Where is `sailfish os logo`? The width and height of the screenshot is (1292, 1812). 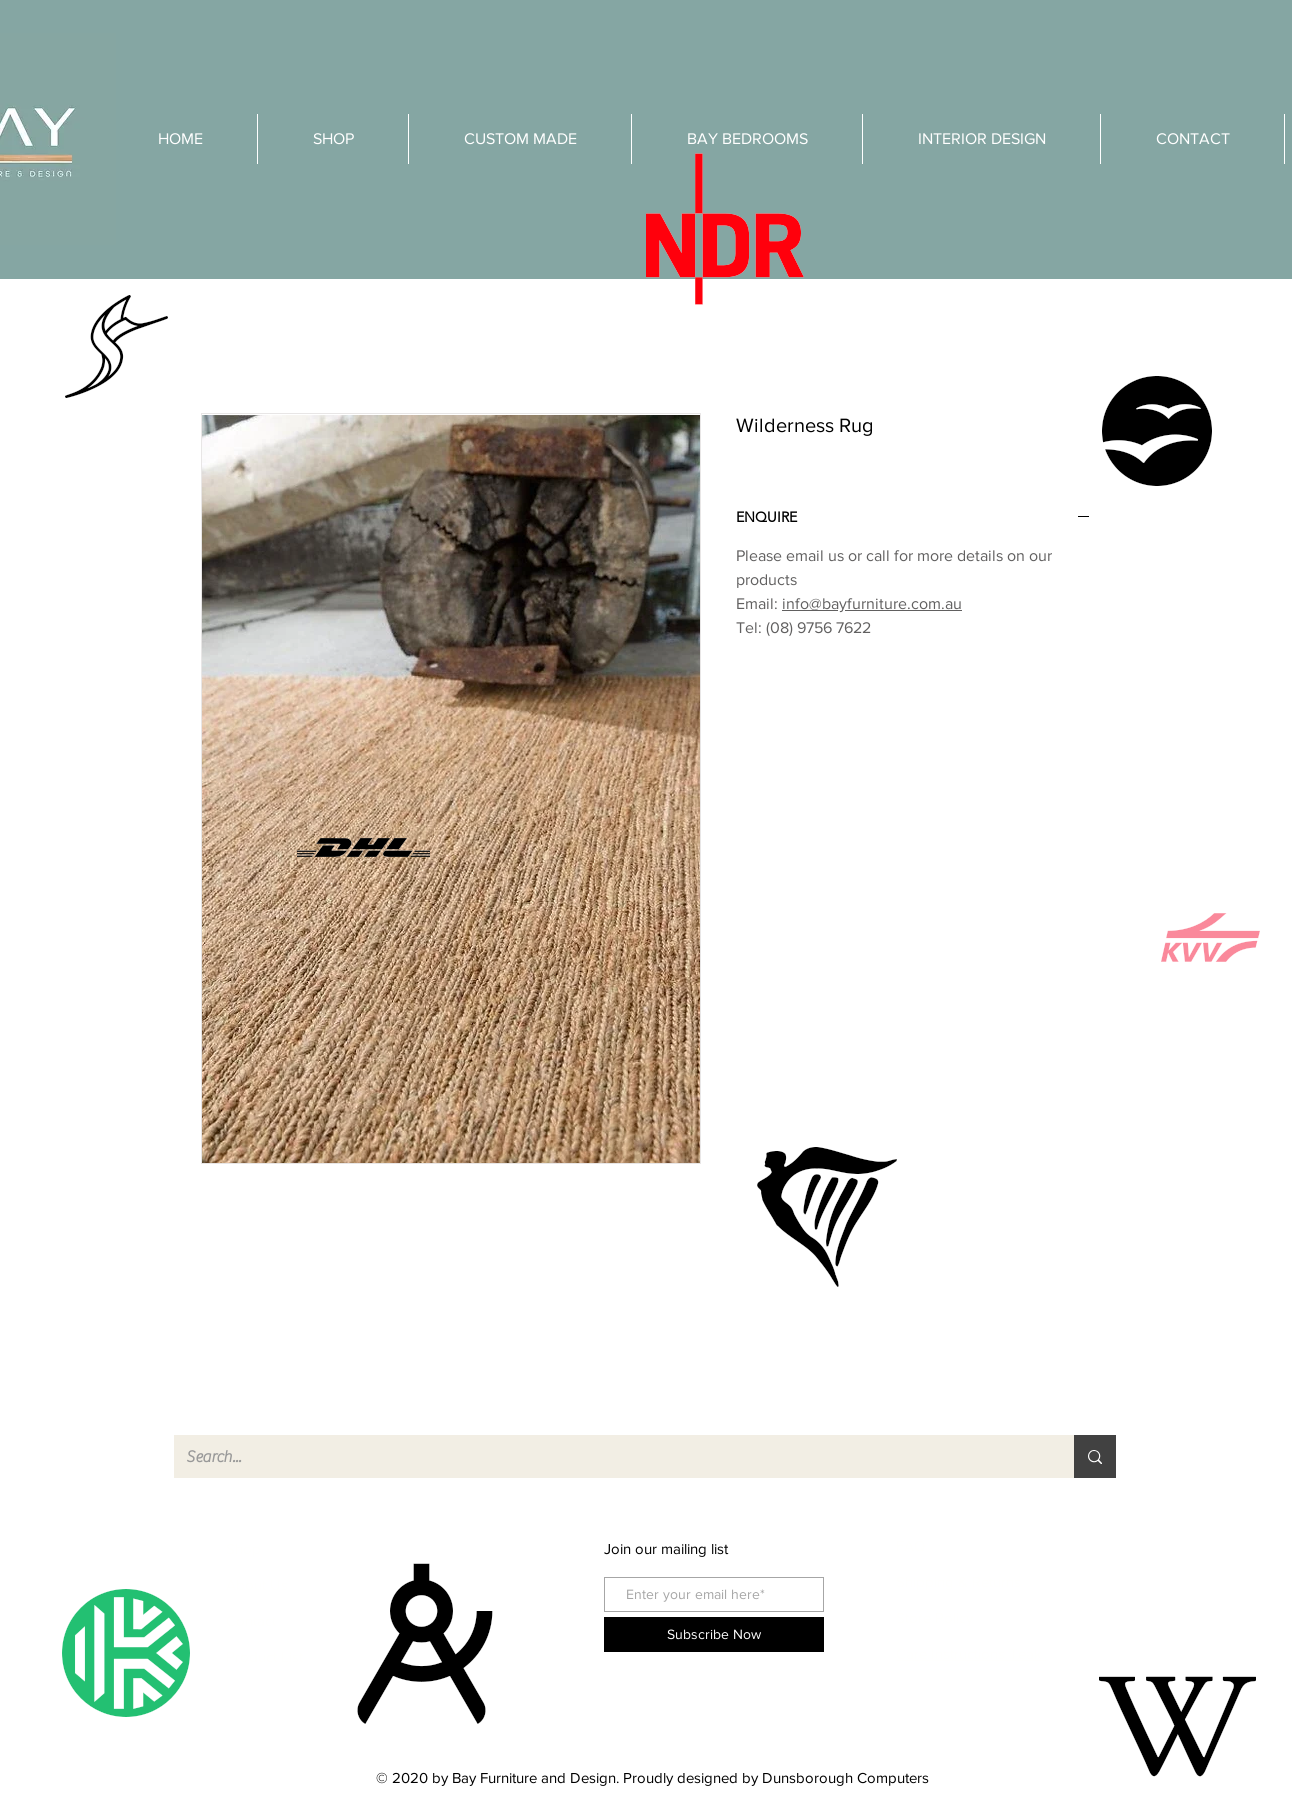
sailfish os logo is located at coordinates (116, 346).